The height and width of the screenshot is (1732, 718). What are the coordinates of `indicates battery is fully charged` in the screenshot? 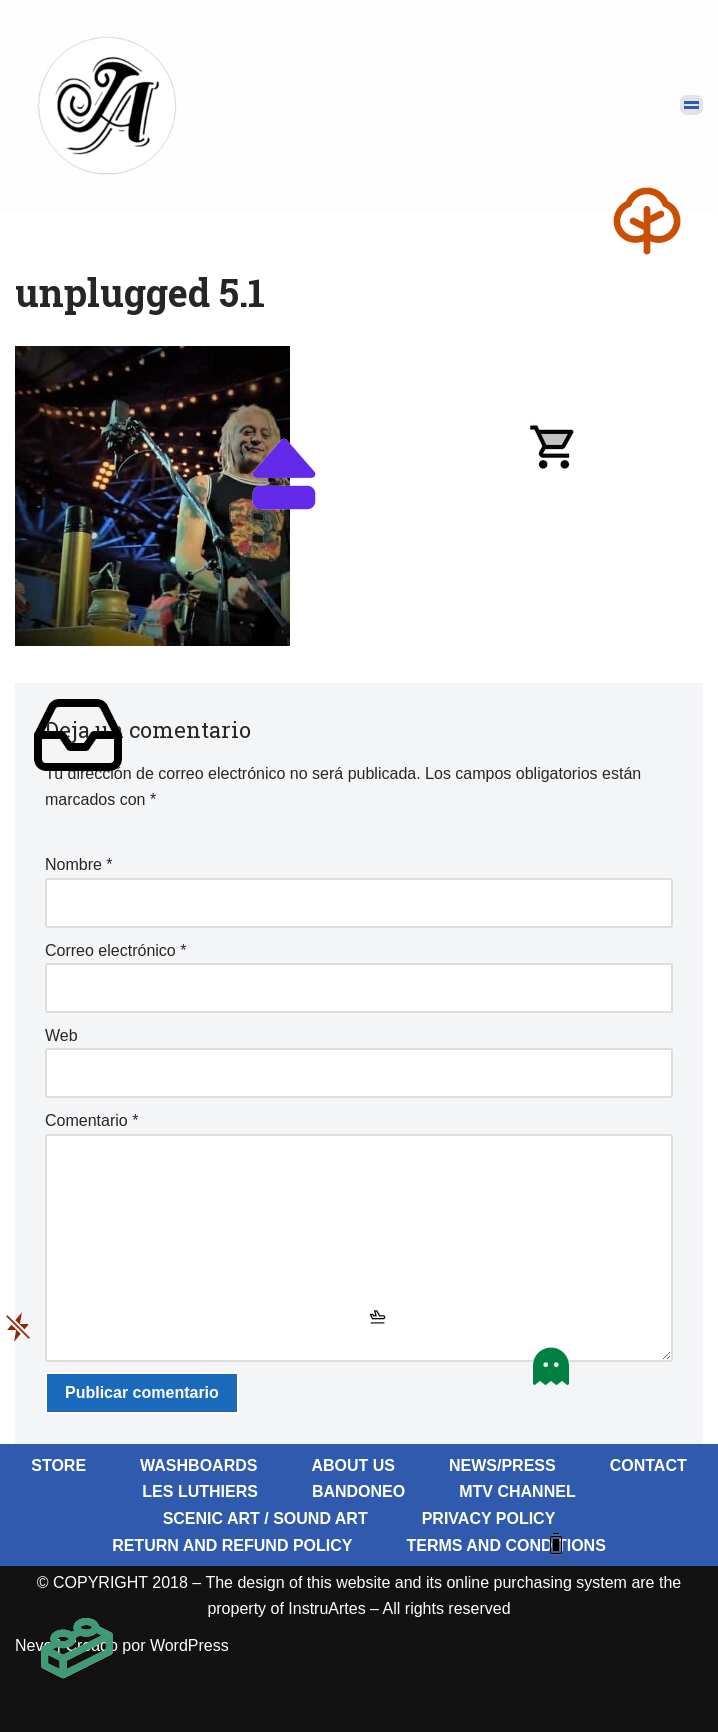 It's located at (556, 1544).